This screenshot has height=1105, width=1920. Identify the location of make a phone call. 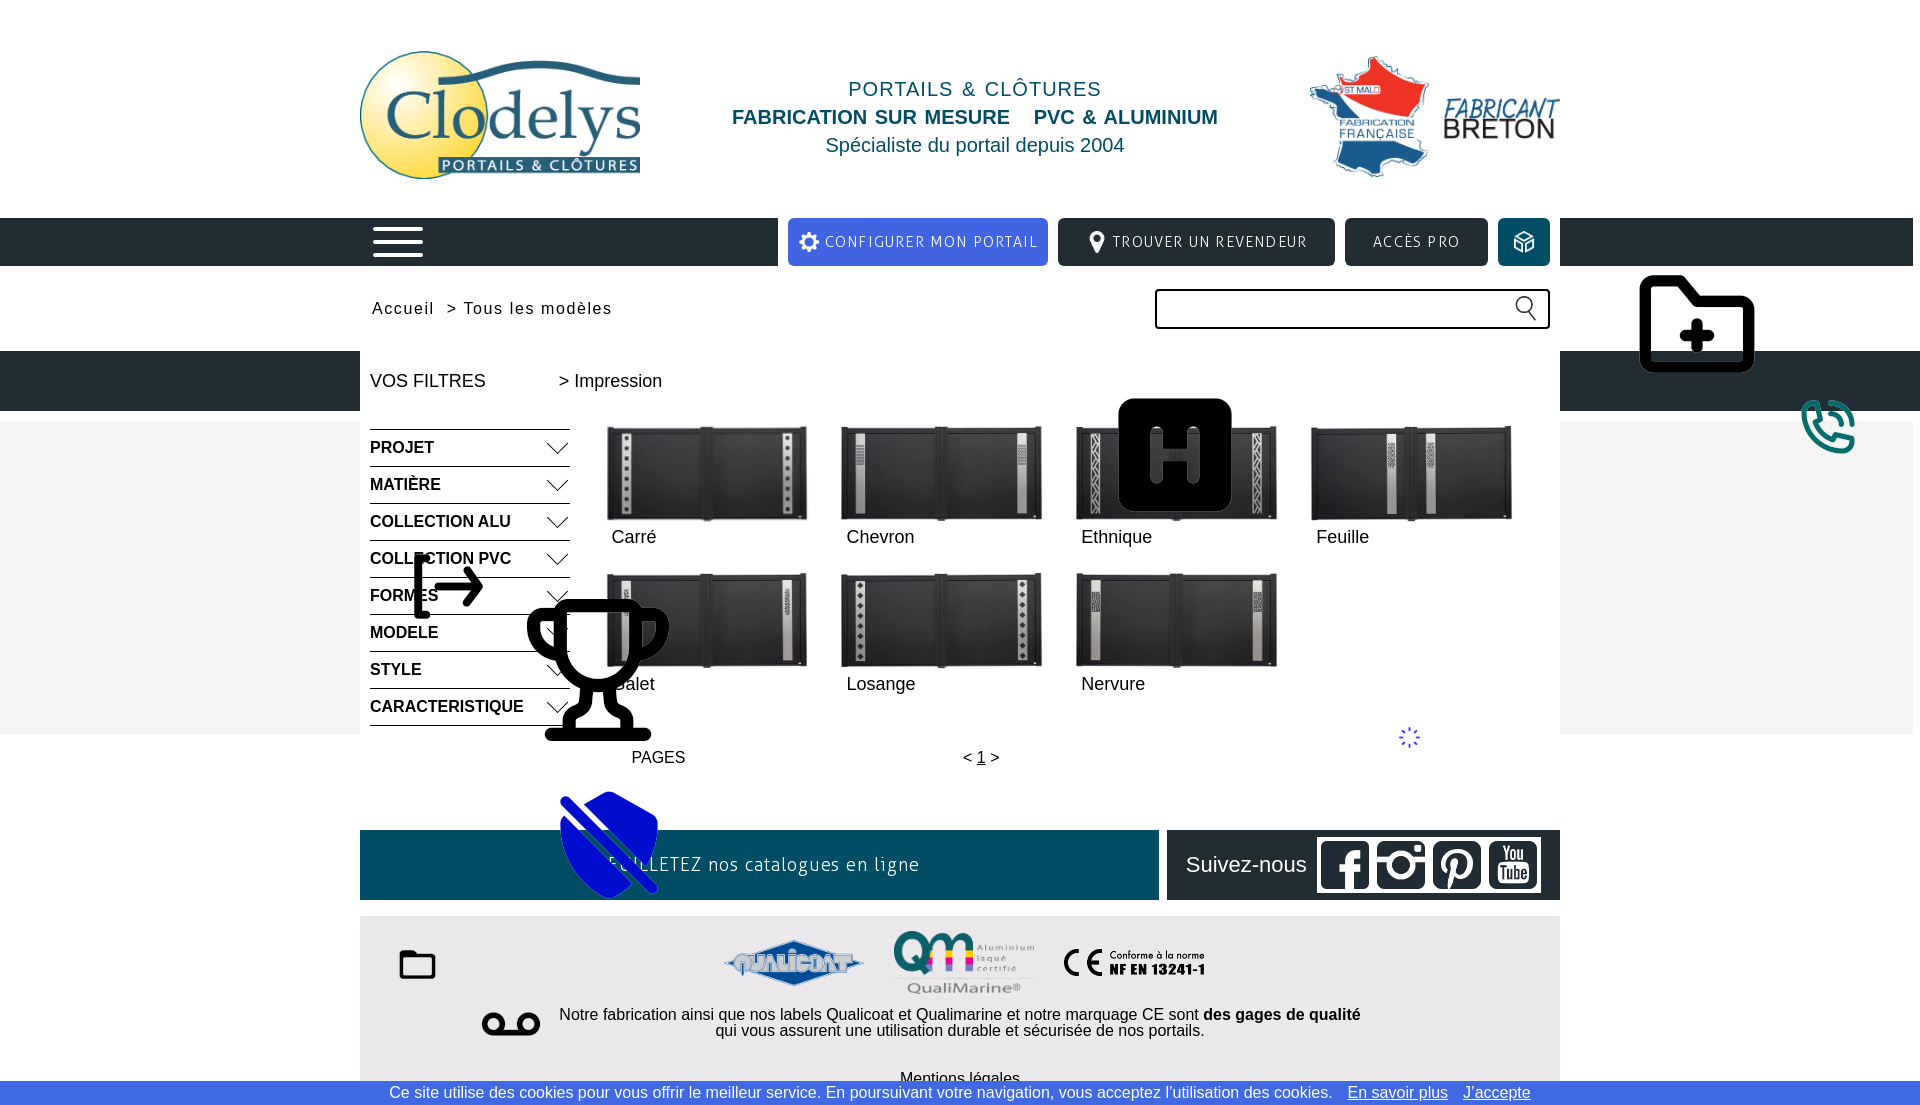
(1828, 427).